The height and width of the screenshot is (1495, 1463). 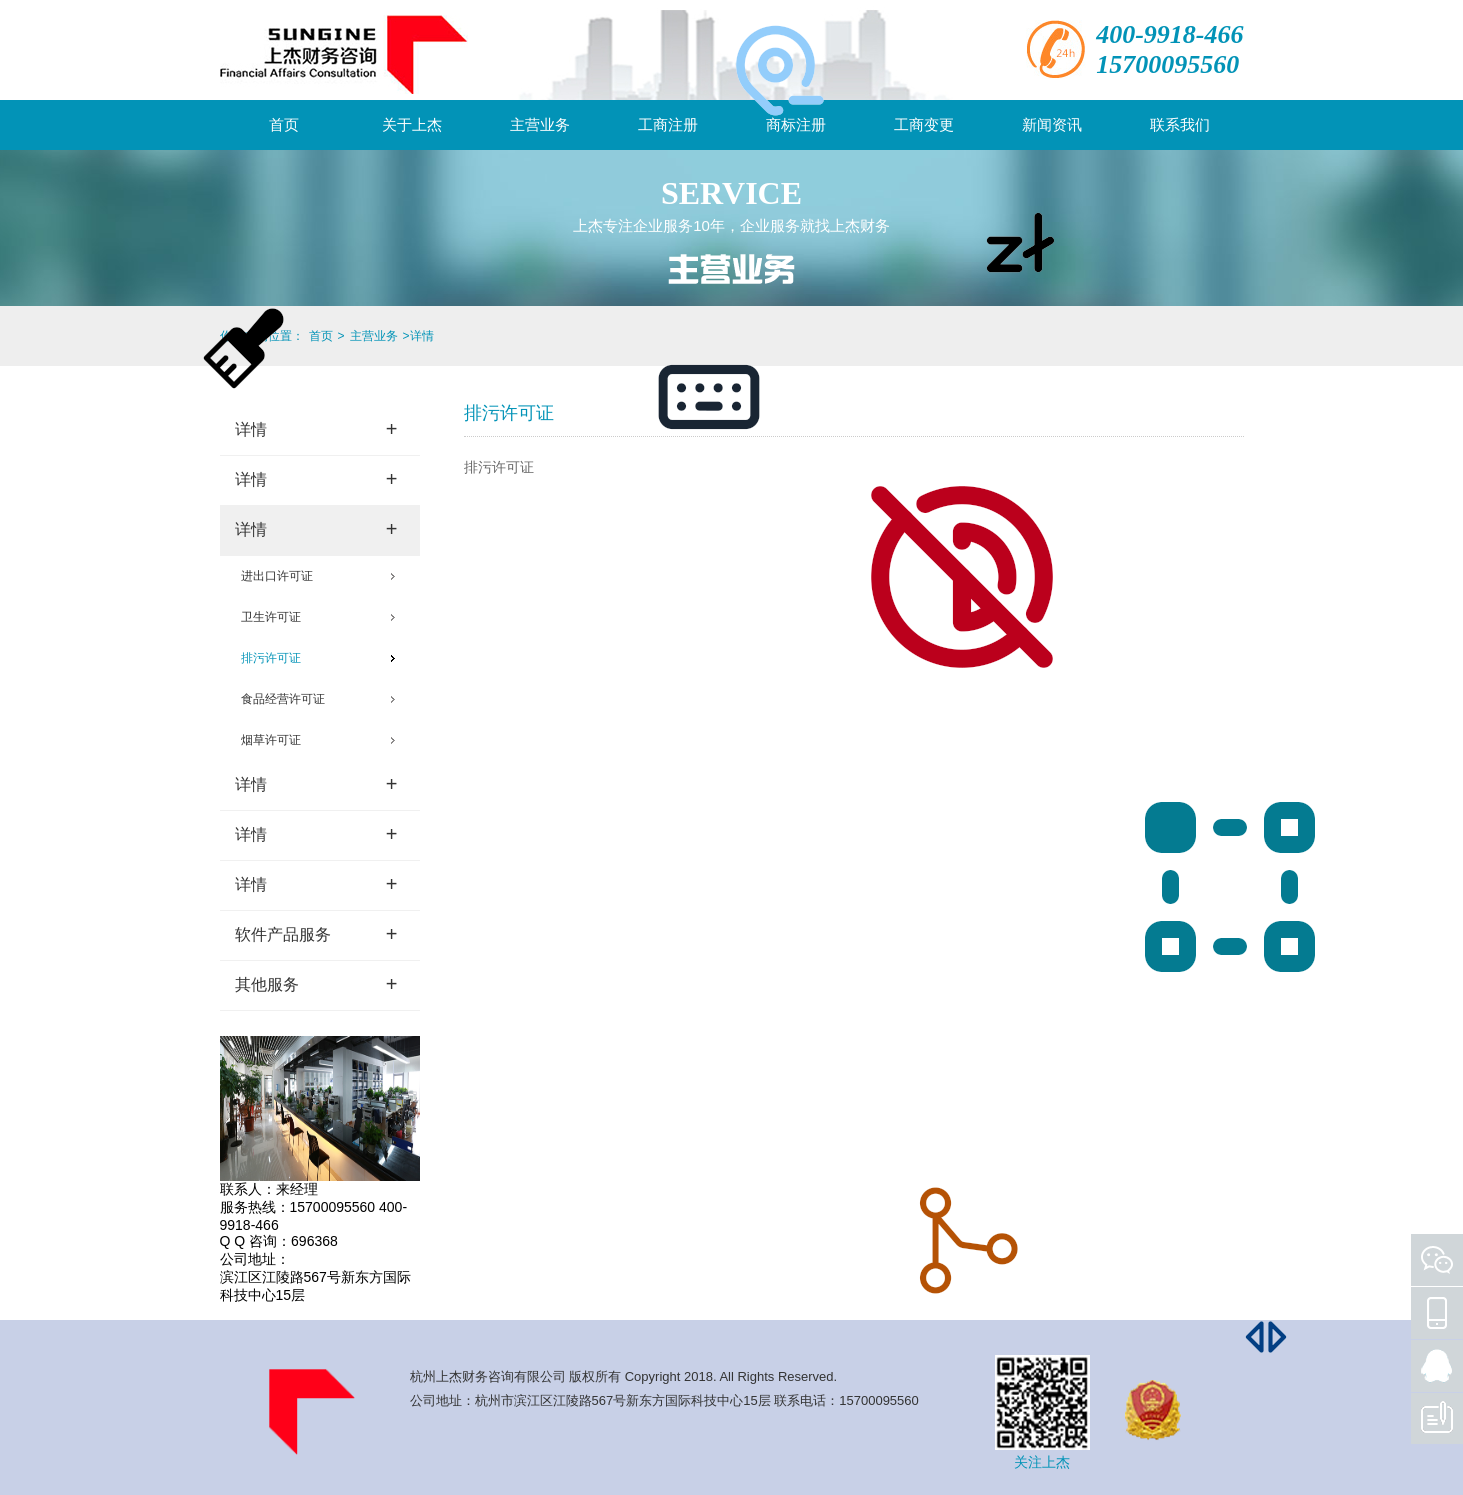 What do you see at coordinates (245, 347) in the screenshot?
I see `access painting or drawing tools` at bounding box center [245, 347].